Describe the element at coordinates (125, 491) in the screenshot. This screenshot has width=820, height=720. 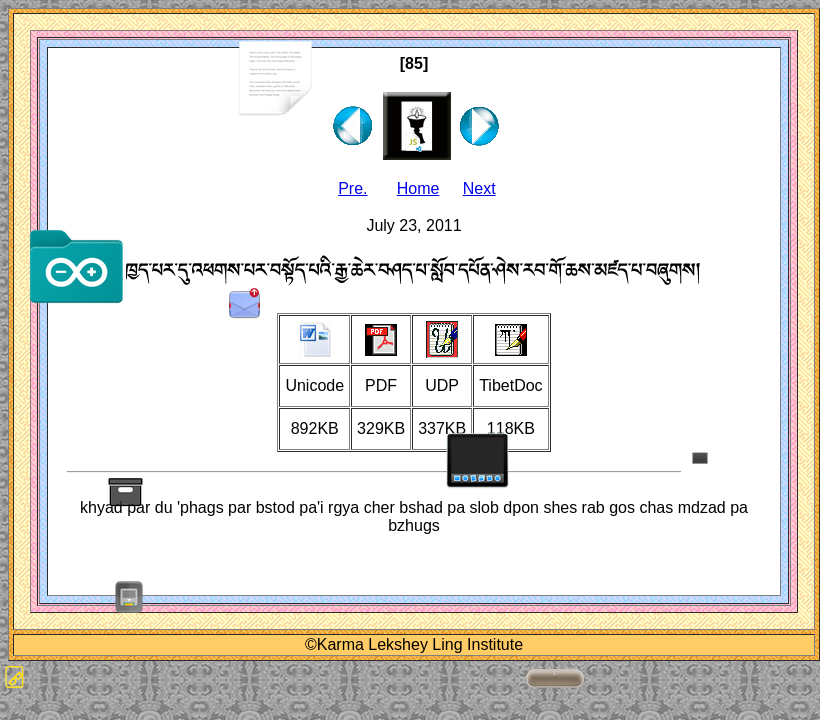
I see `view archived emails` at that location.